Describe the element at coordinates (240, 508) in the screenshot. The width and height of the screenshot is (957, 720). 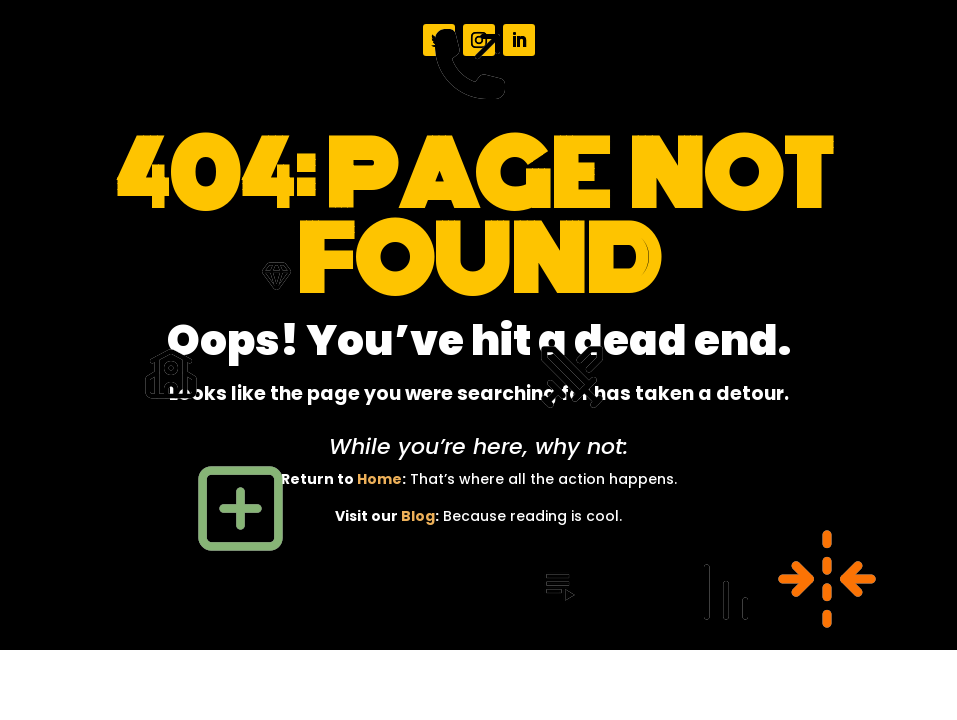
I see `add a new item or entry` at that location.